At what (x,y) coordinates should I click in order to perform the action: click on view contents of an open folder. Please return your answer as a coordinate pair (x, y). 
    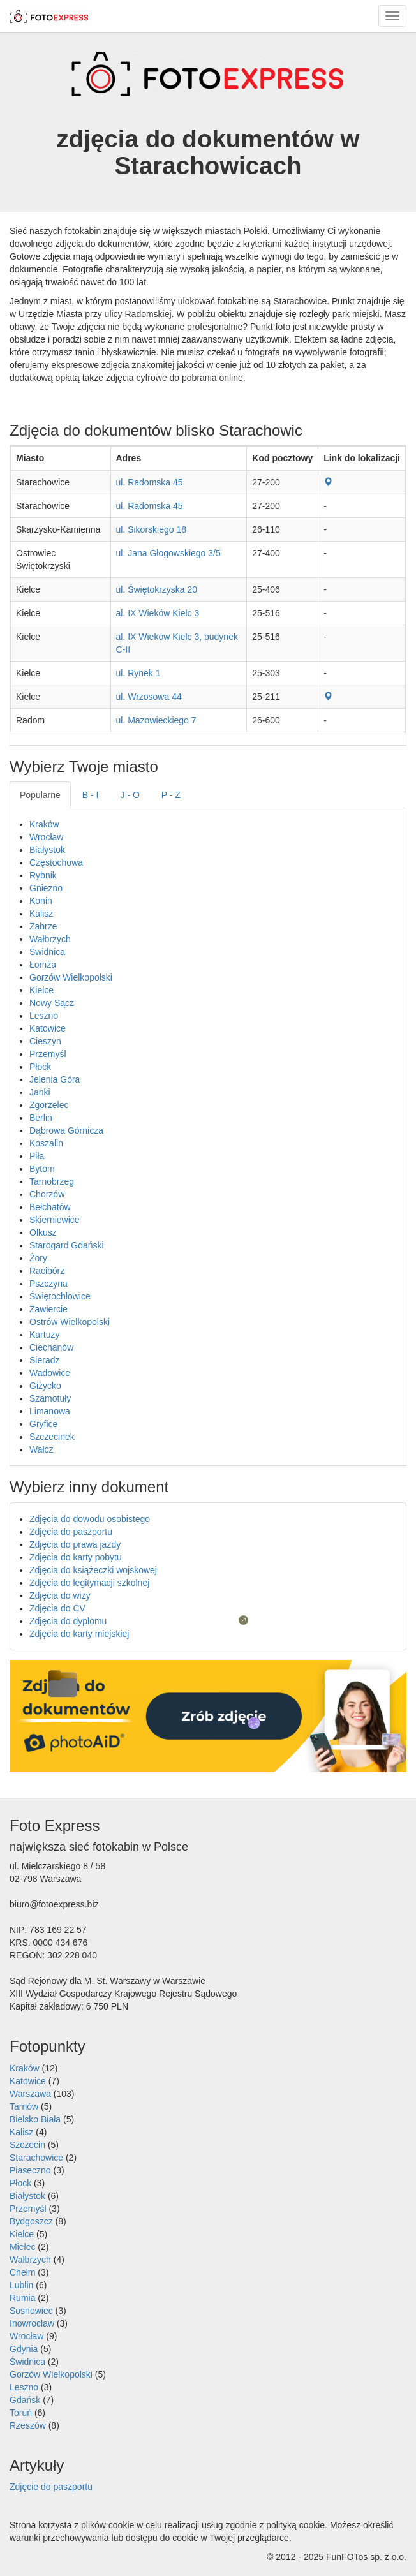
    Looking at the image, I should click on (63, 1684).